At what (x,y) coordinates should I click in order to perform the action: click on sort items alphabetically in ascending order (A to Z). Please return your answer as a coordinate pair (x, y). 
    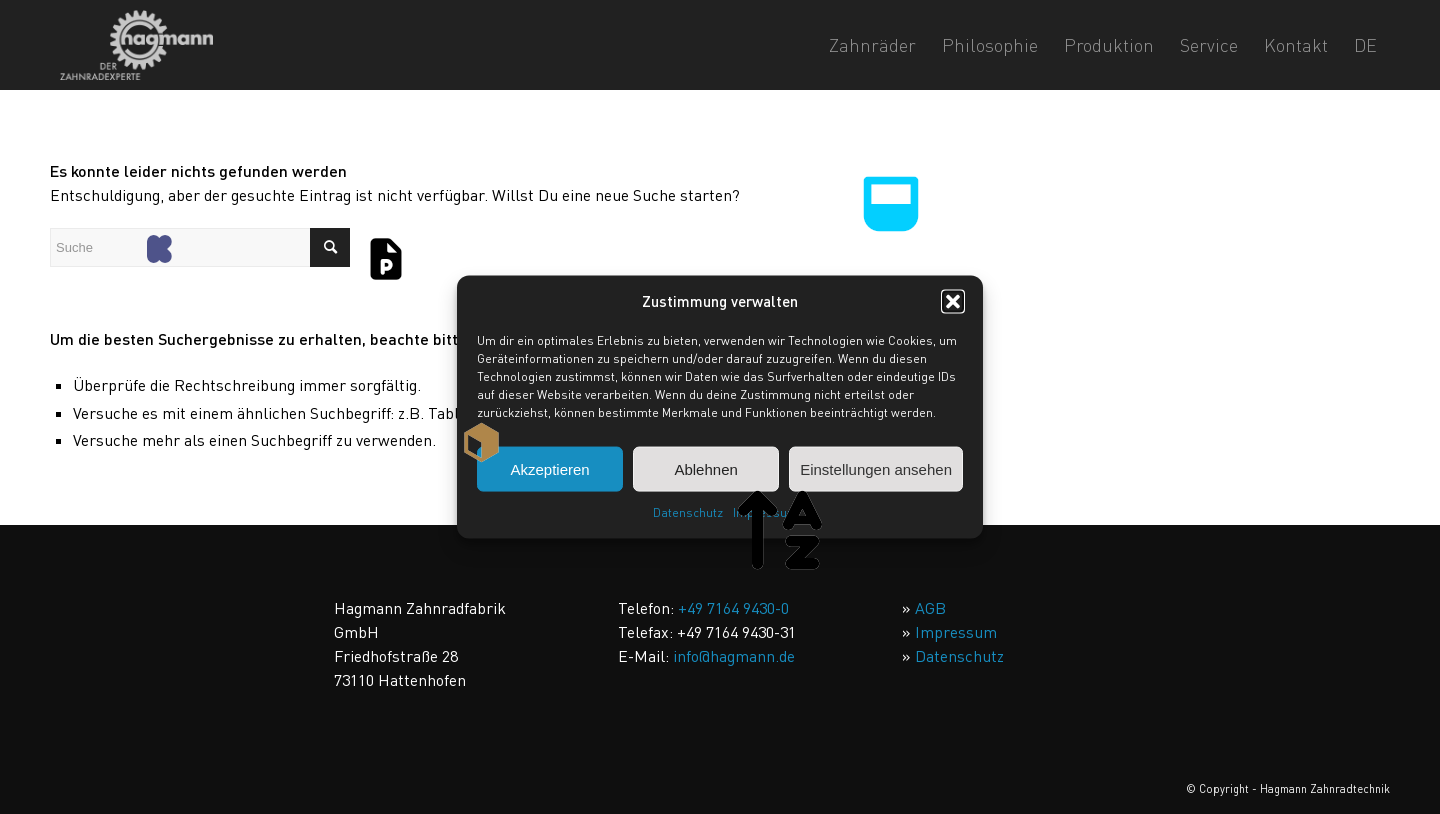
    Looking at the image, I should click on (780, 530).